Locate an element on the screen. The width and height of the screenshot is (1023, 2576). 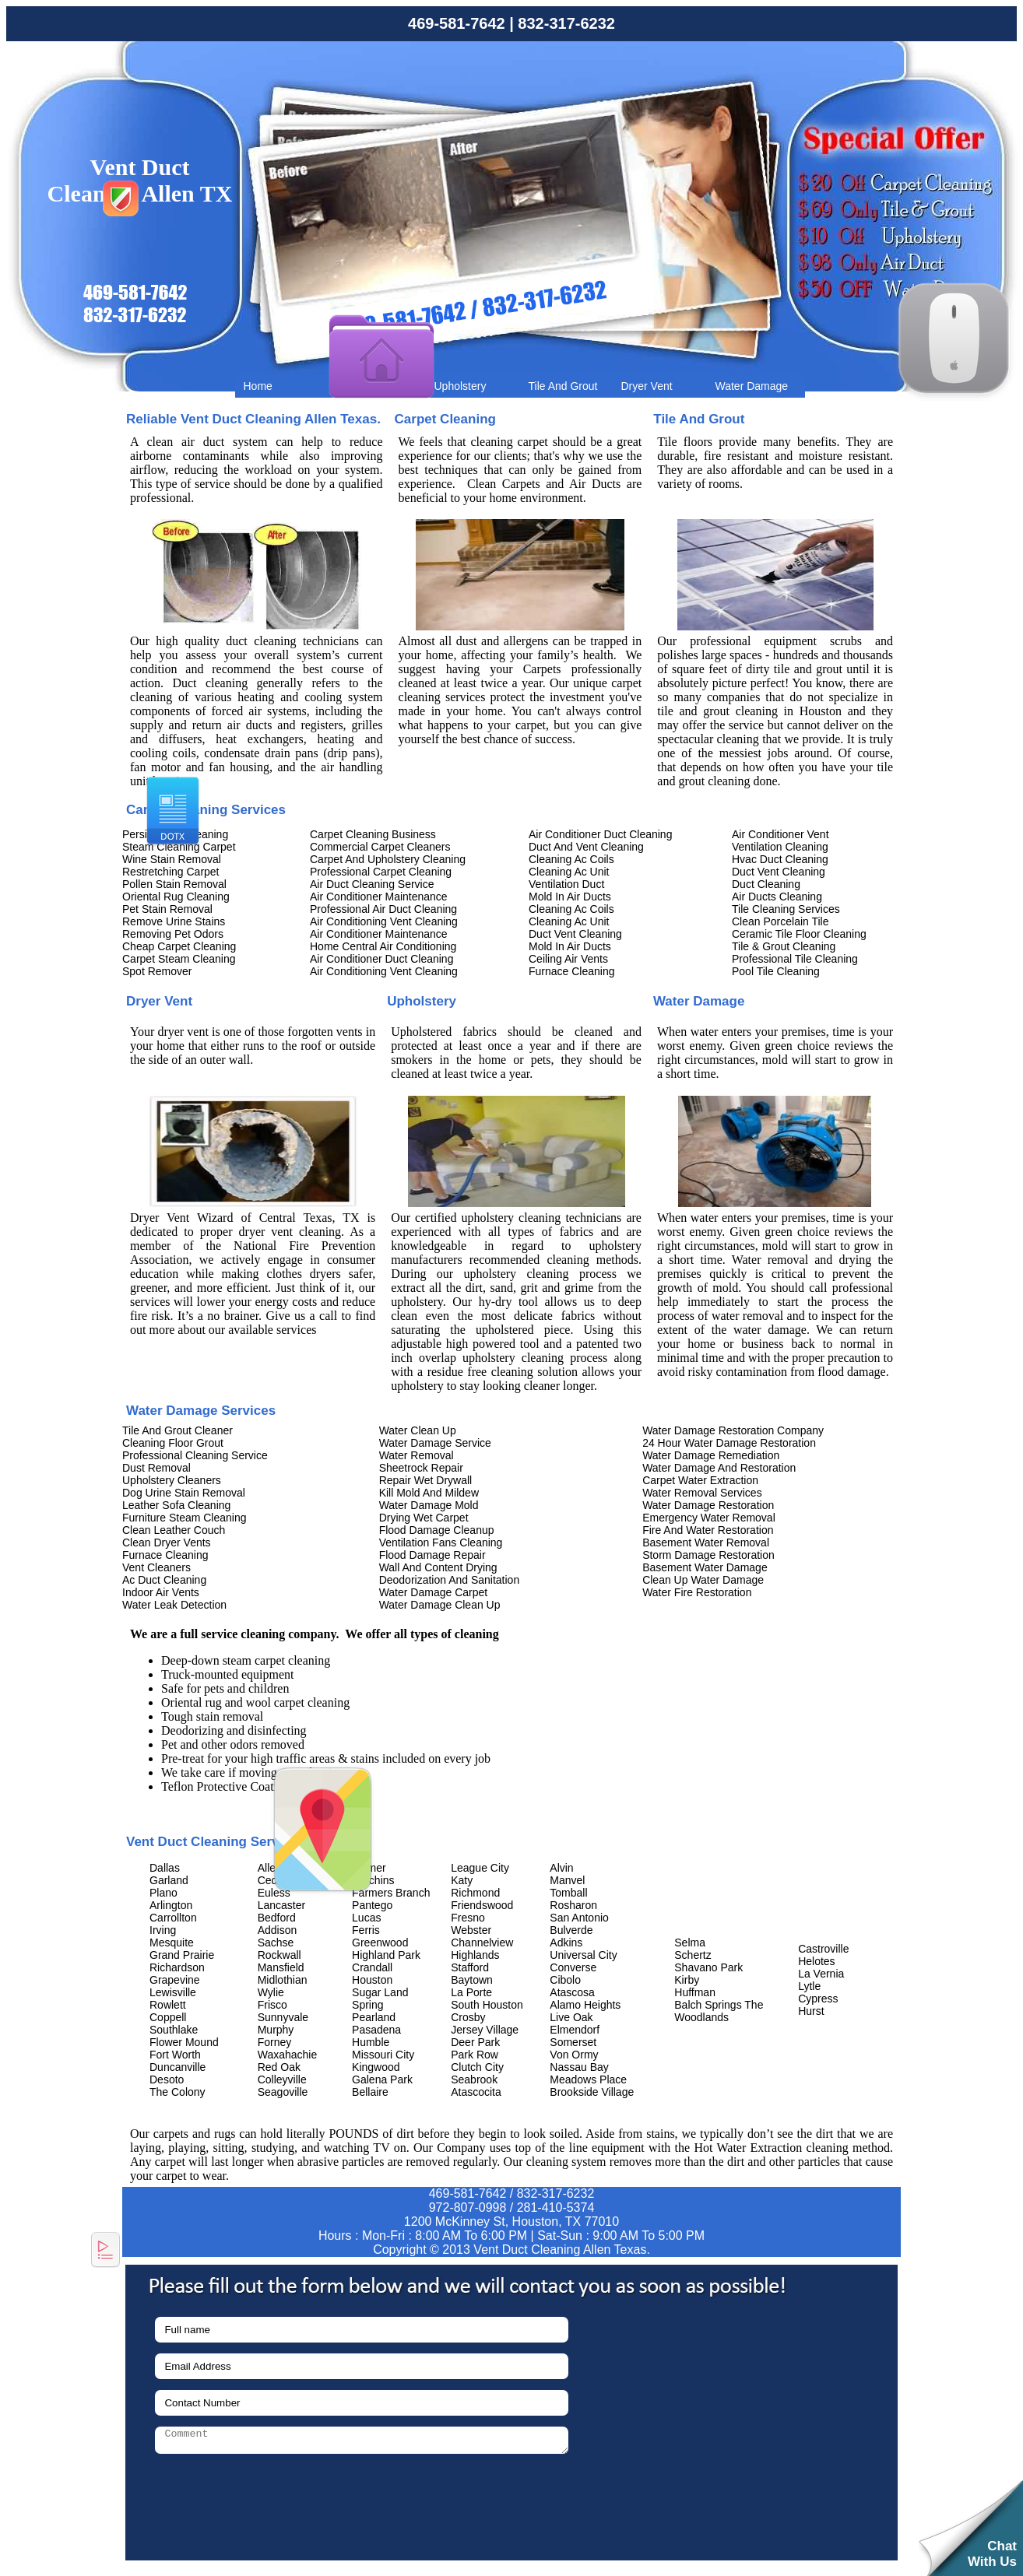
a geo+json geographic data file is located at coordinates (322, 1829).